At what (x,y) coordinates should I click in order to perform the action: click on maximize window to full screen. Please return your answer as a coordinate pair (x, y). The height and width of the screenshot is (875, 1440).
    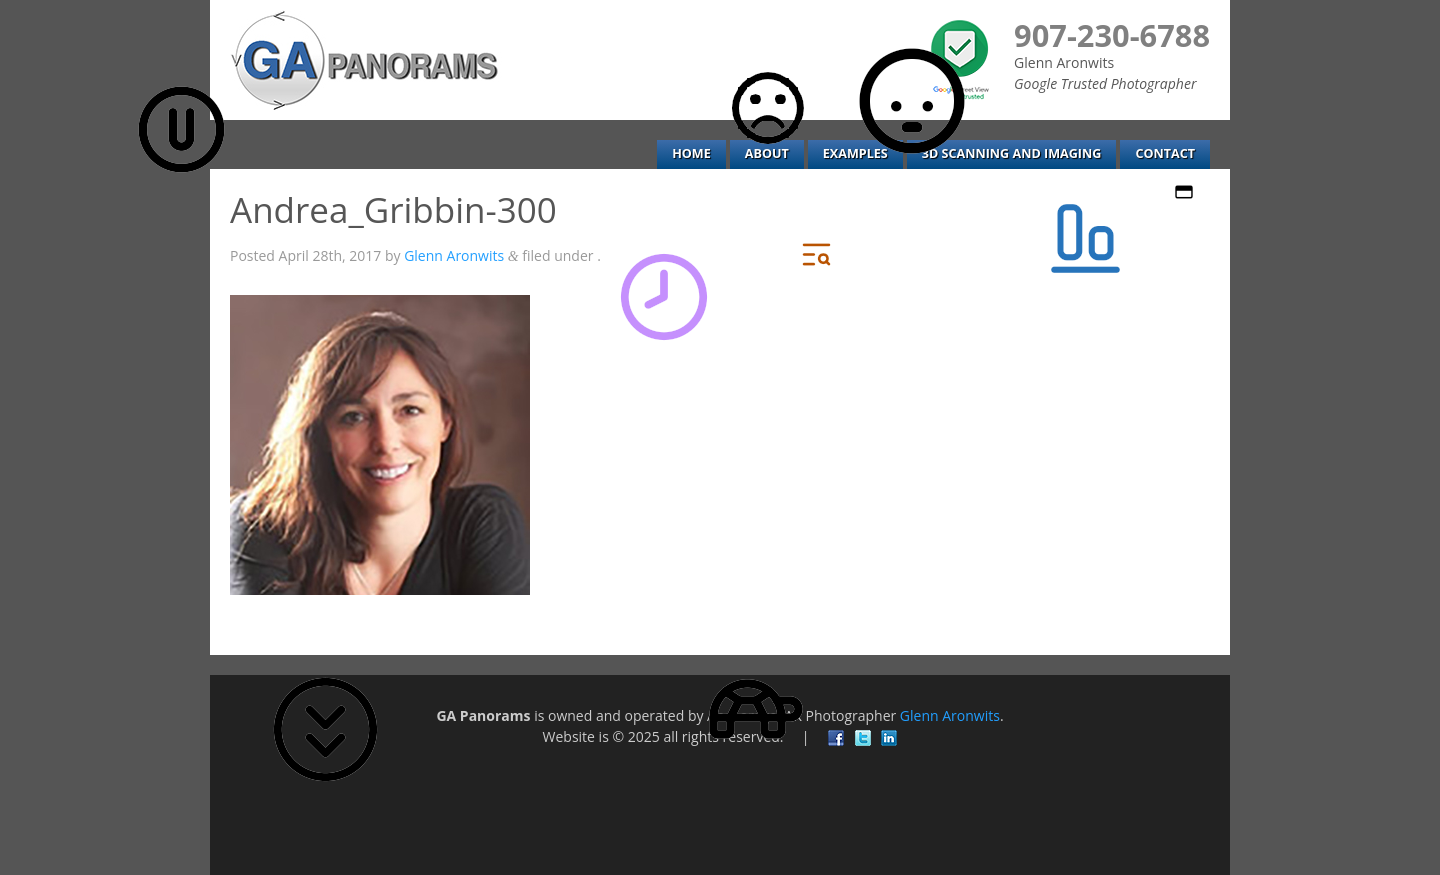
    Looking at the image, I should click on (1184, 192).